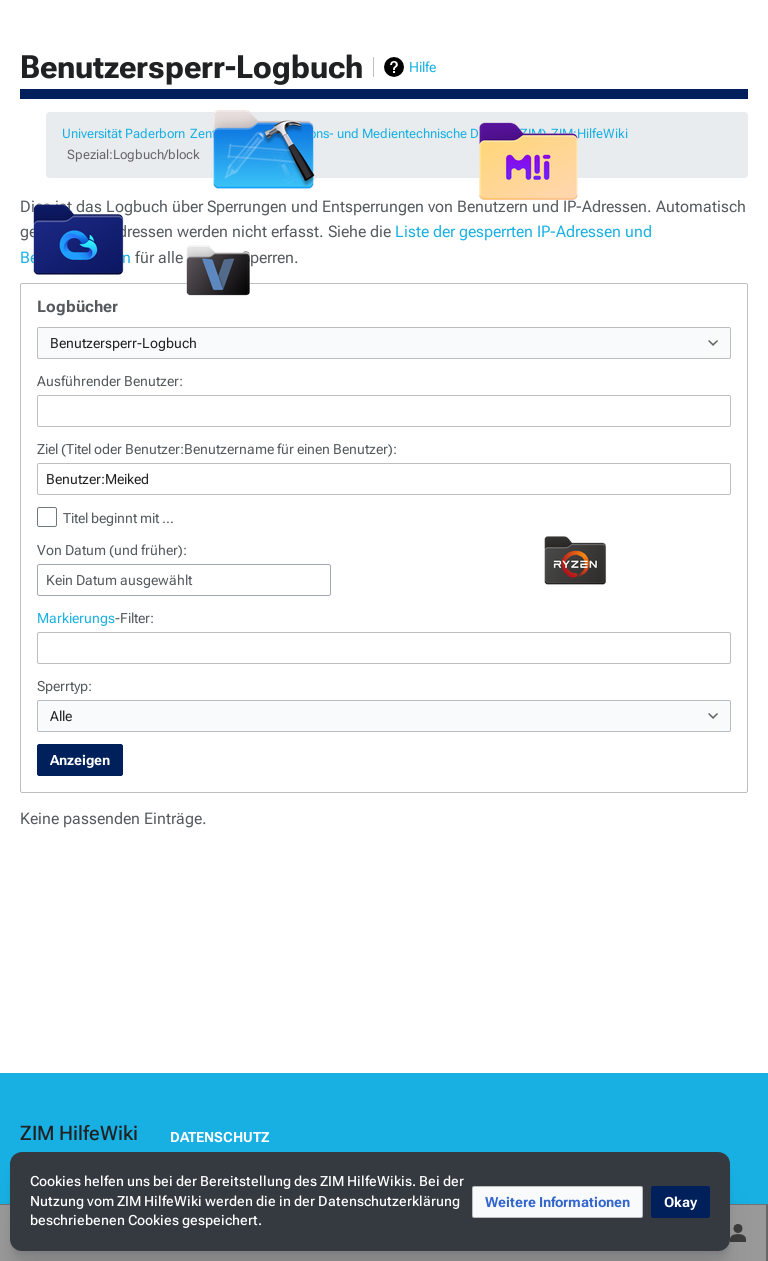  I want to click on open xcode projects folder, so click(263, 152).